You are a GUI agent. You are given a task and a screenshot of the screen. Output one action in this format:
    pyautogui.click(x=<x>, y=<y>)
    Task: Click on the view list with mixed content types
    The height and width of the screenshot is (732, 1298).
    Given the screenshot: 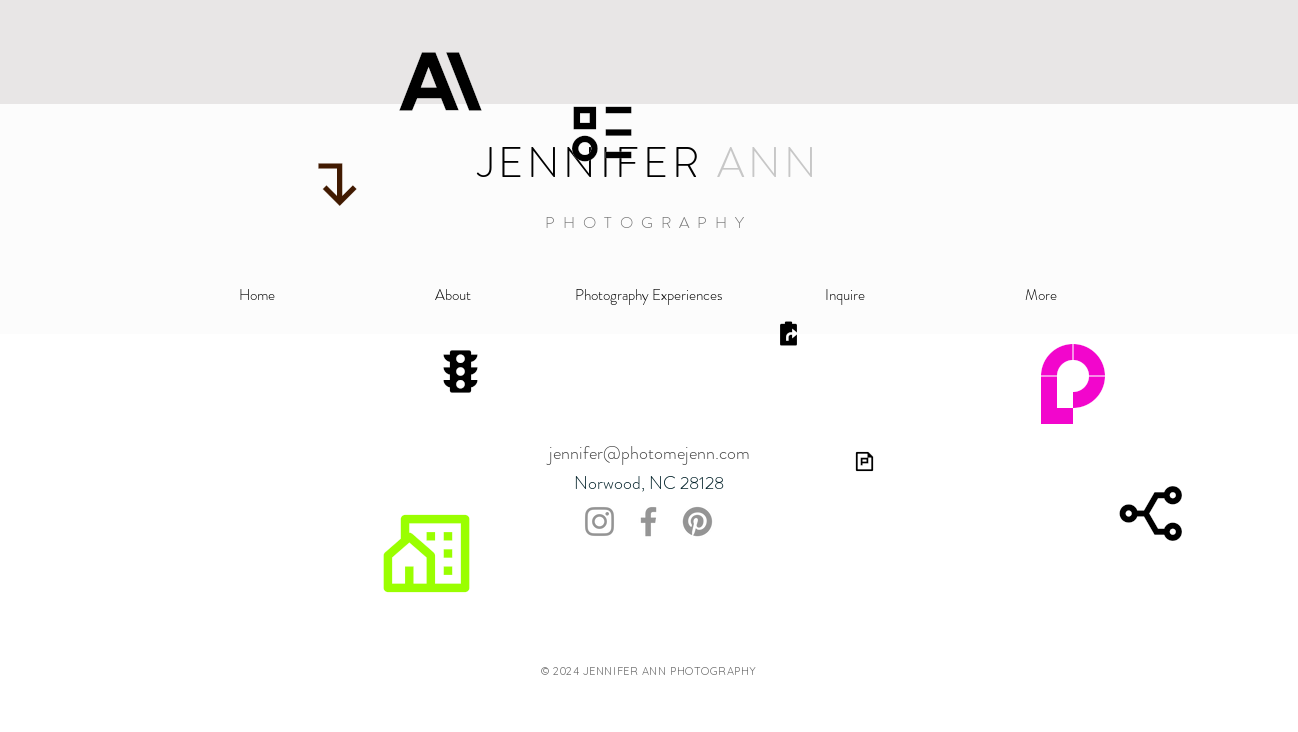 What is the action you would take?
    pyautogui.click(x=602, y=132)
    